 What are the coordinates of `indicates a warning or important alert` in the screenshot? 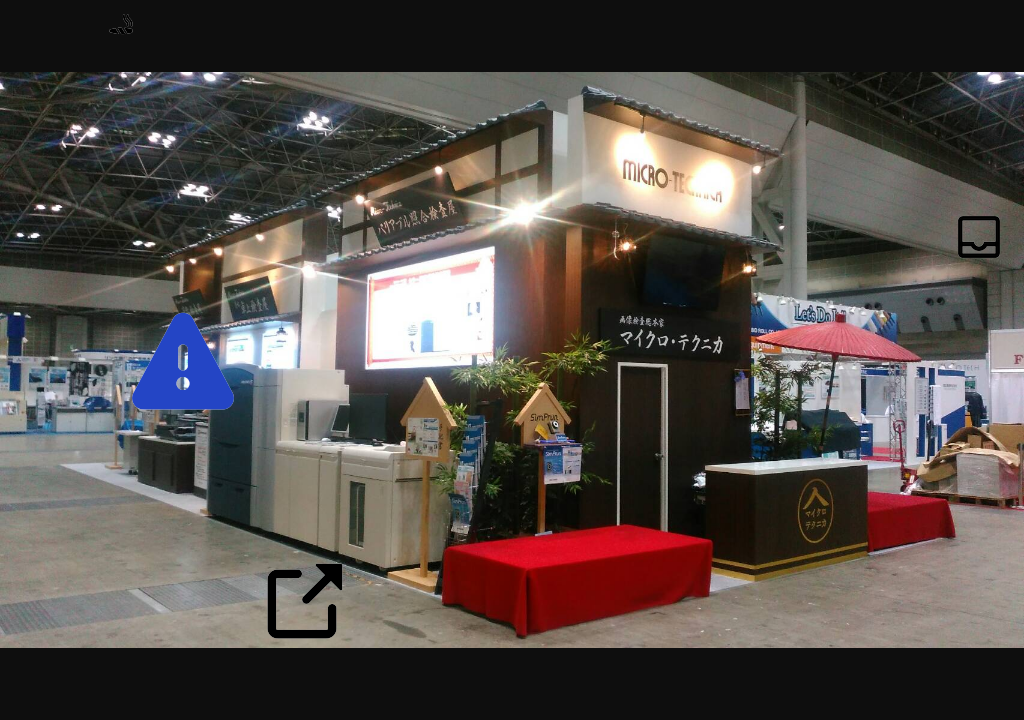 It's located at (183, 364).